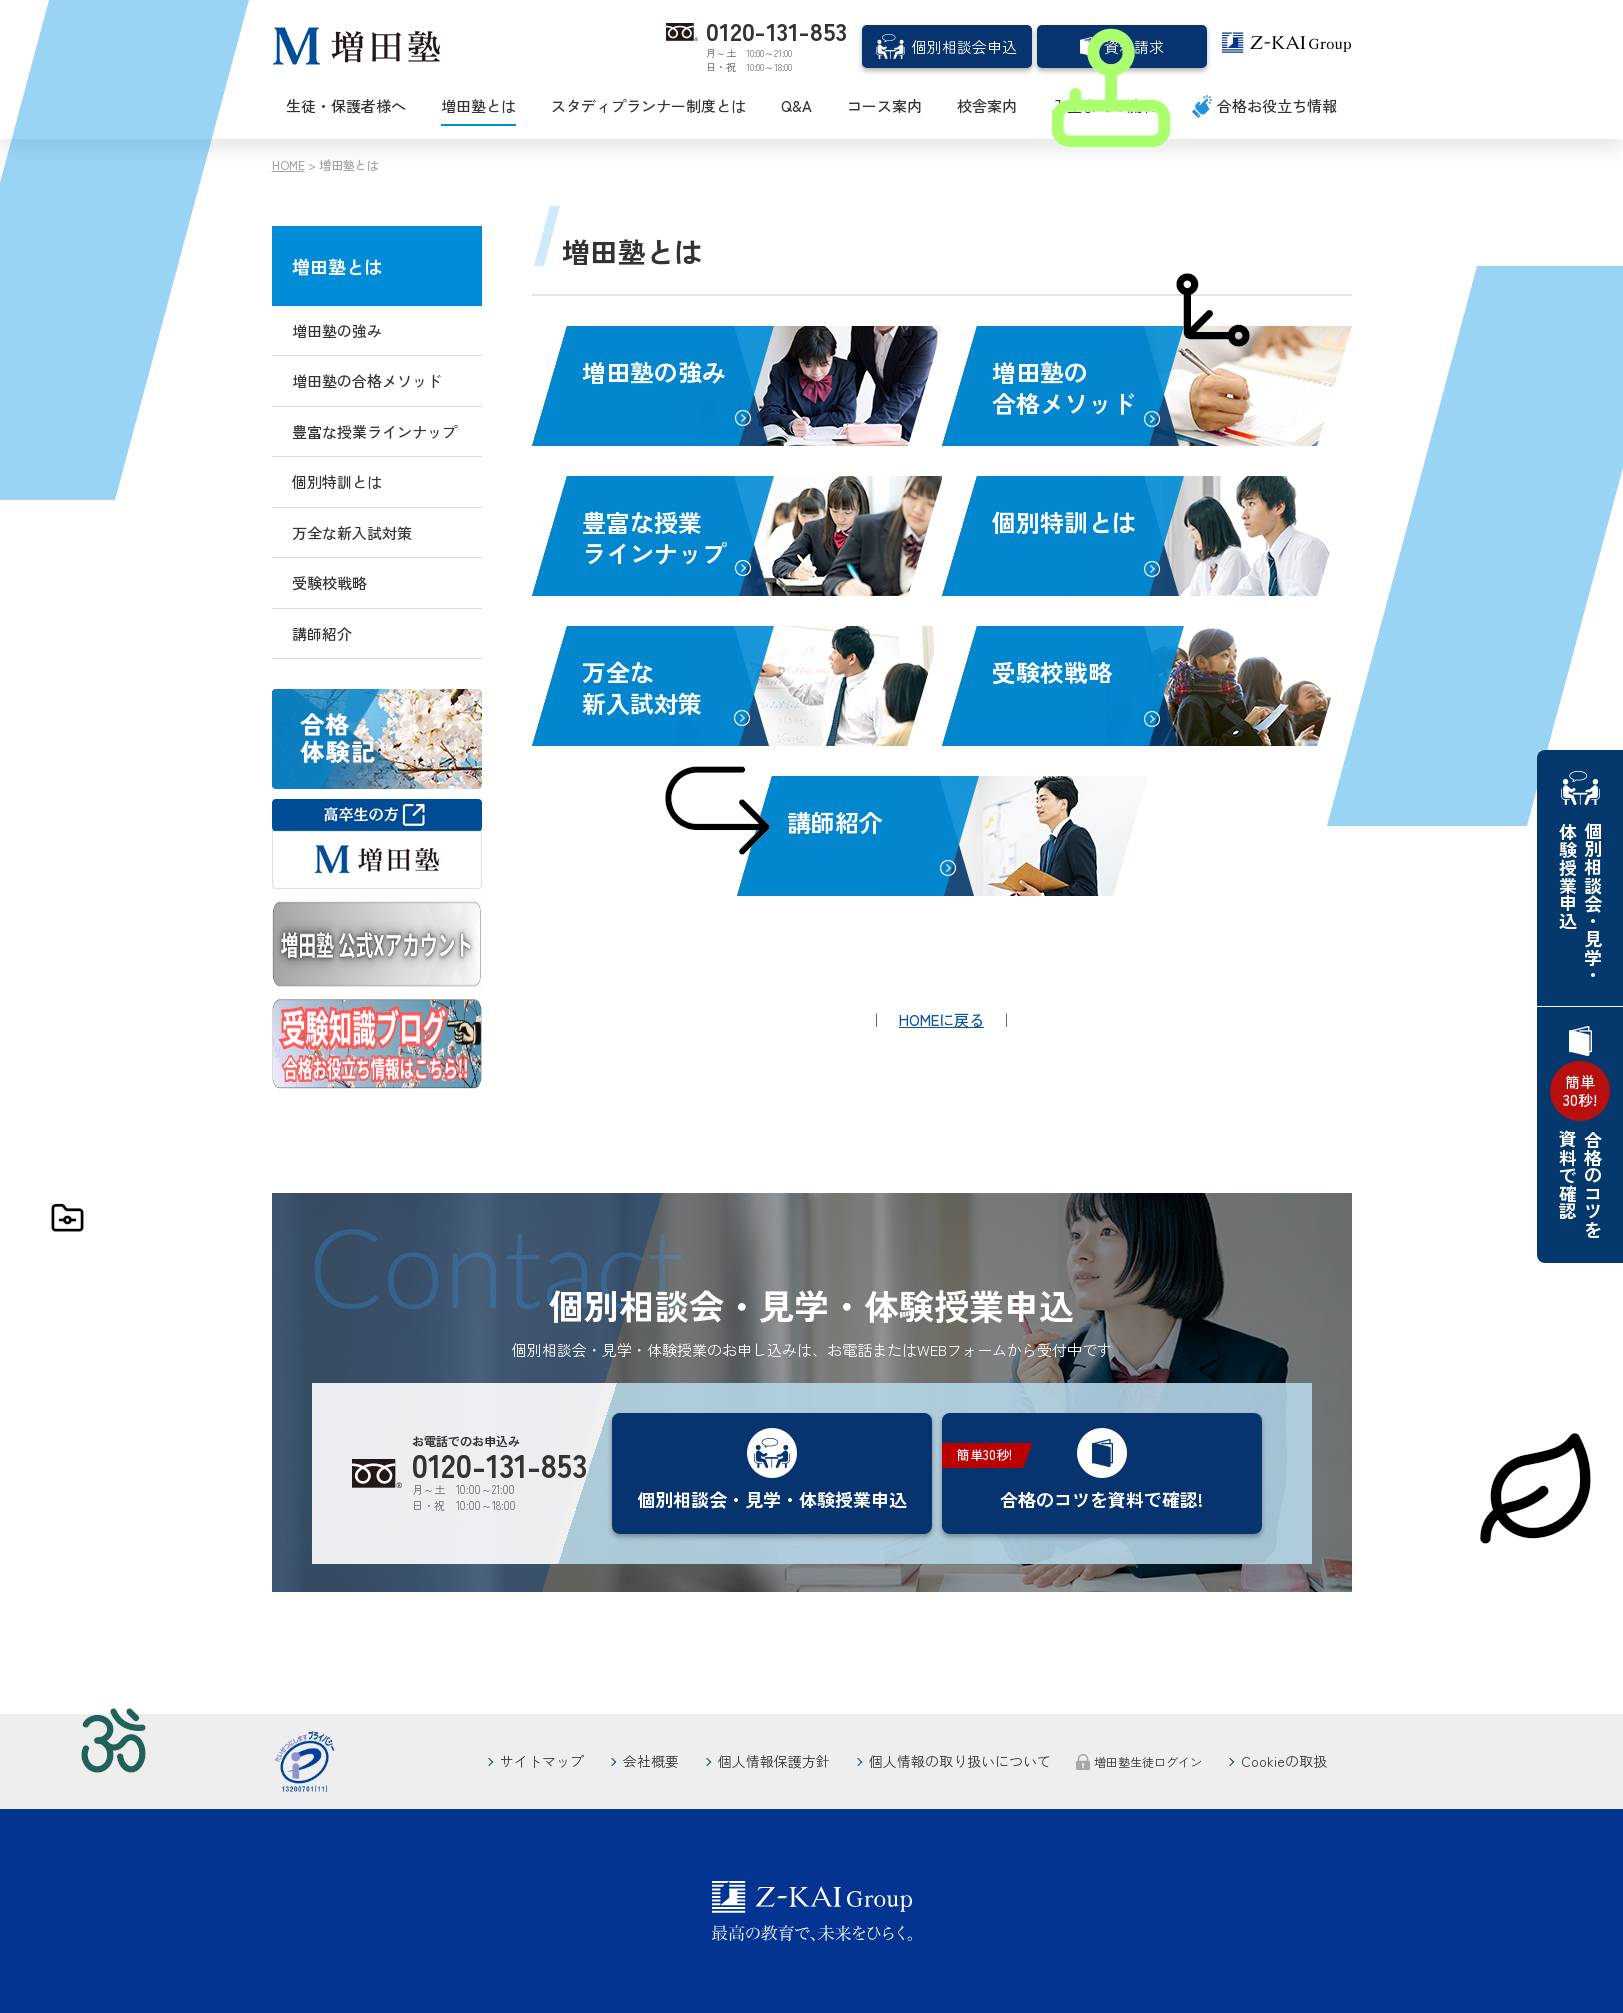 The height and width of the screenshot is (2013, 1623). Describe the element at coordinates (113, 1740) in the screenshot. I see `indicates hinduism or hindu-related content` at that location.